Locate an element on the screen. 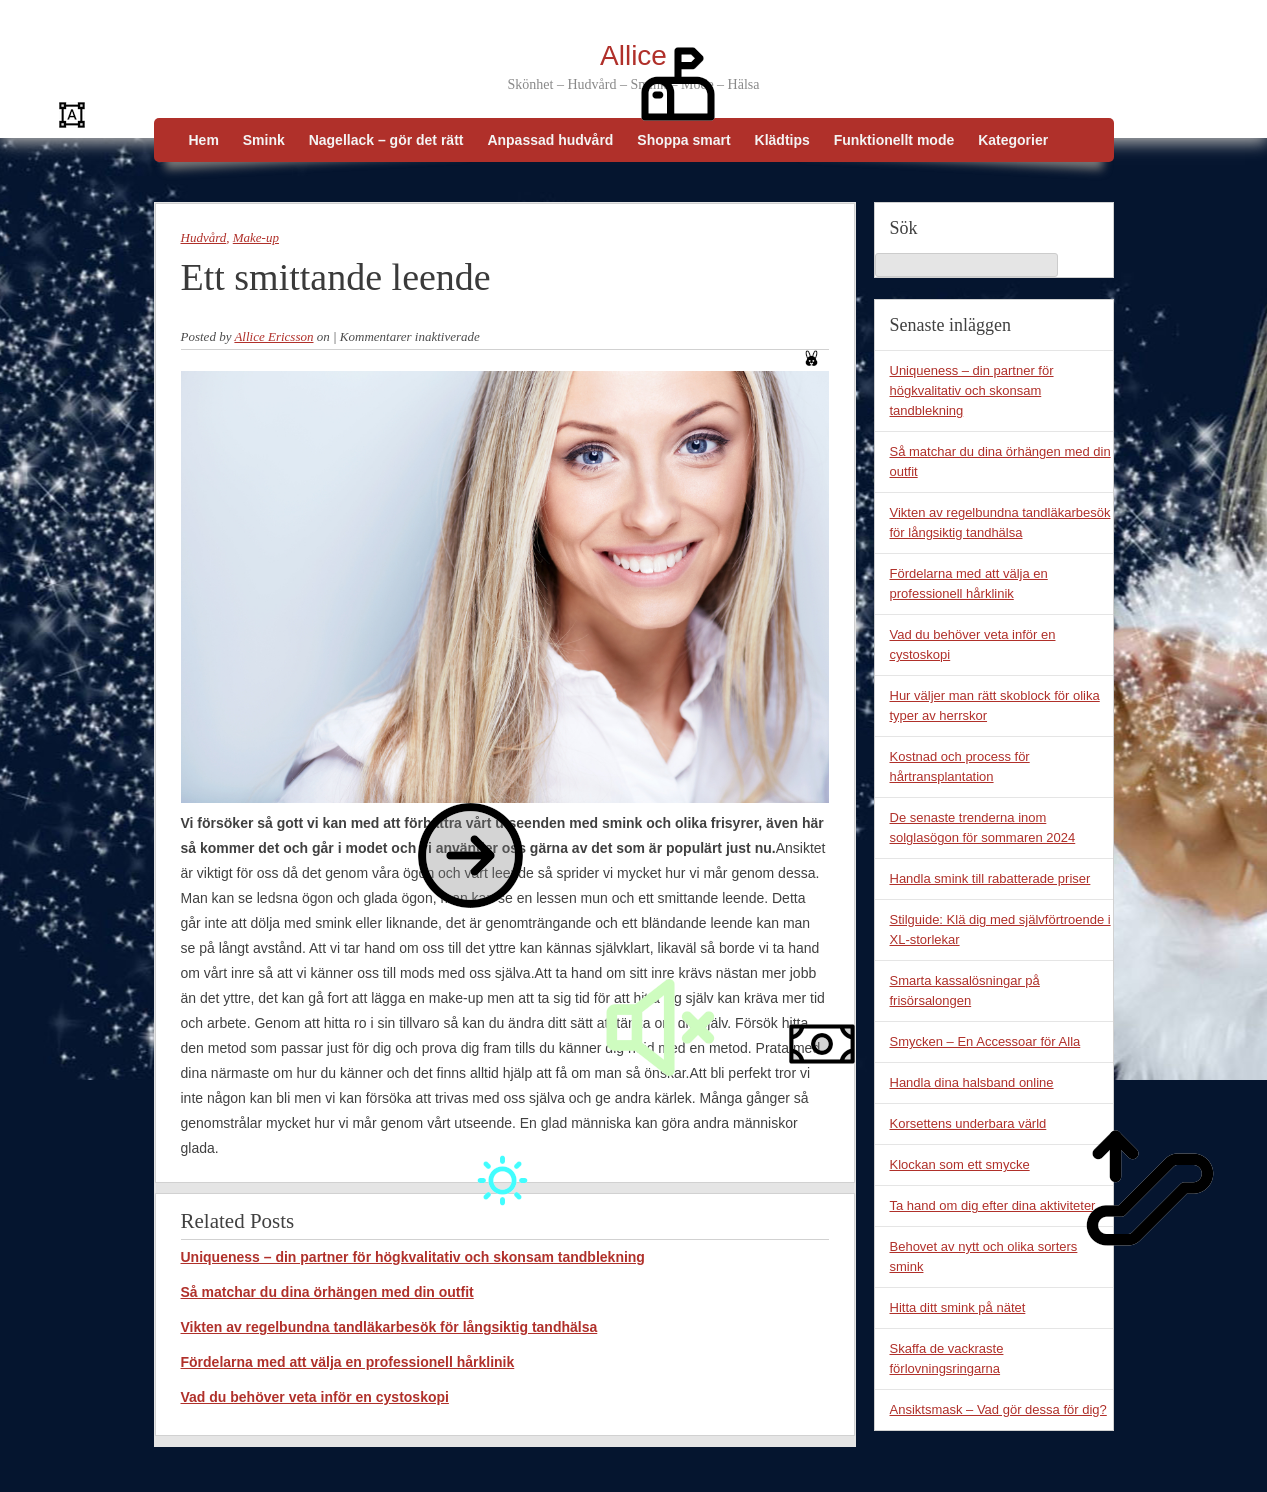  escalator going up is located at coordinates (1150, 1188).